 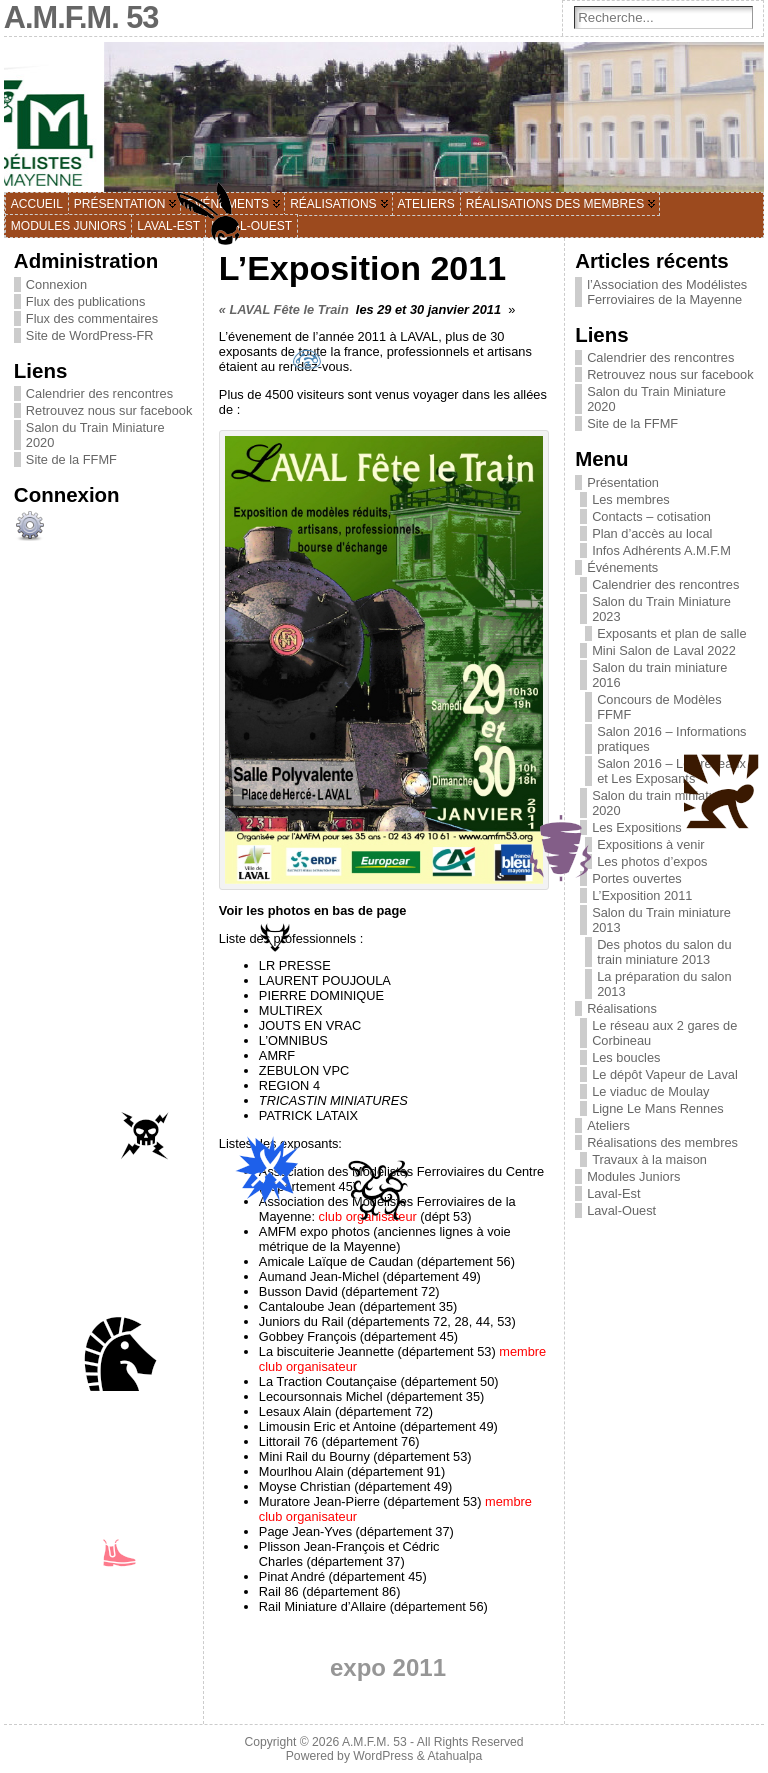 I want to click on access food or restaurant options in a game, so click(x=561, y=848).